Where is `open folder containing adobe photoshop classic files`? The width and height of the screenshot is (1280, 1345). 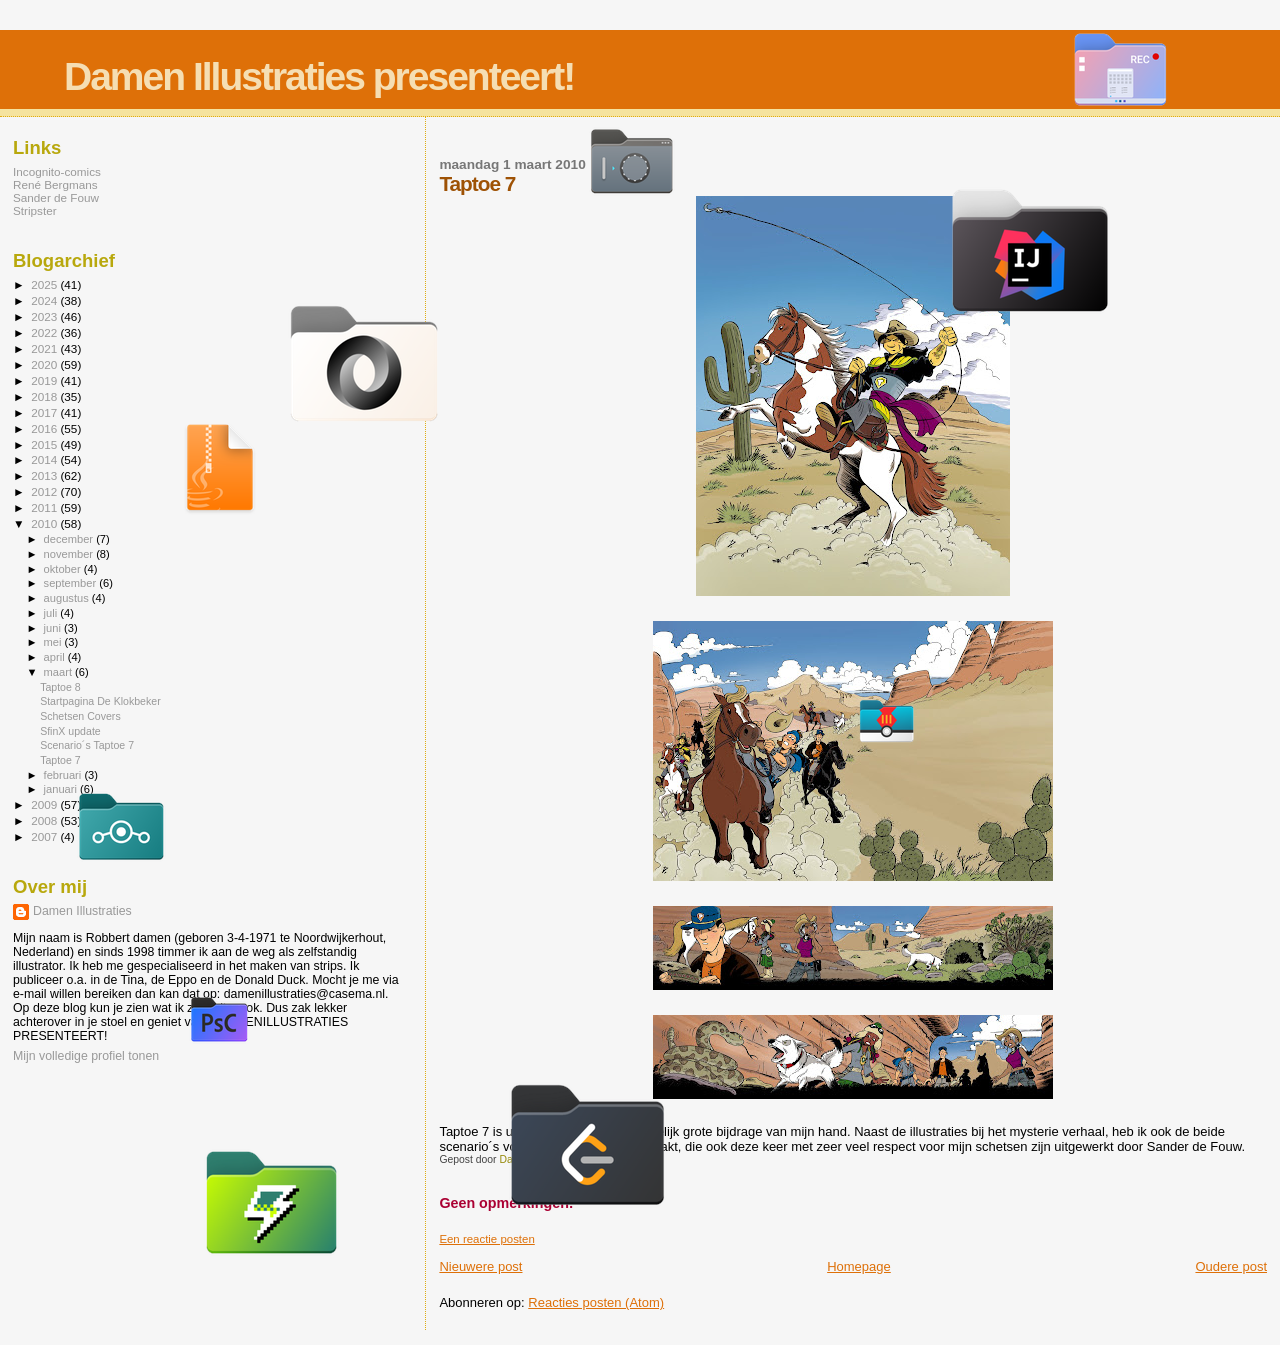 open folder containing adobe photoshop classic files is located at coordinates (219, 1021).